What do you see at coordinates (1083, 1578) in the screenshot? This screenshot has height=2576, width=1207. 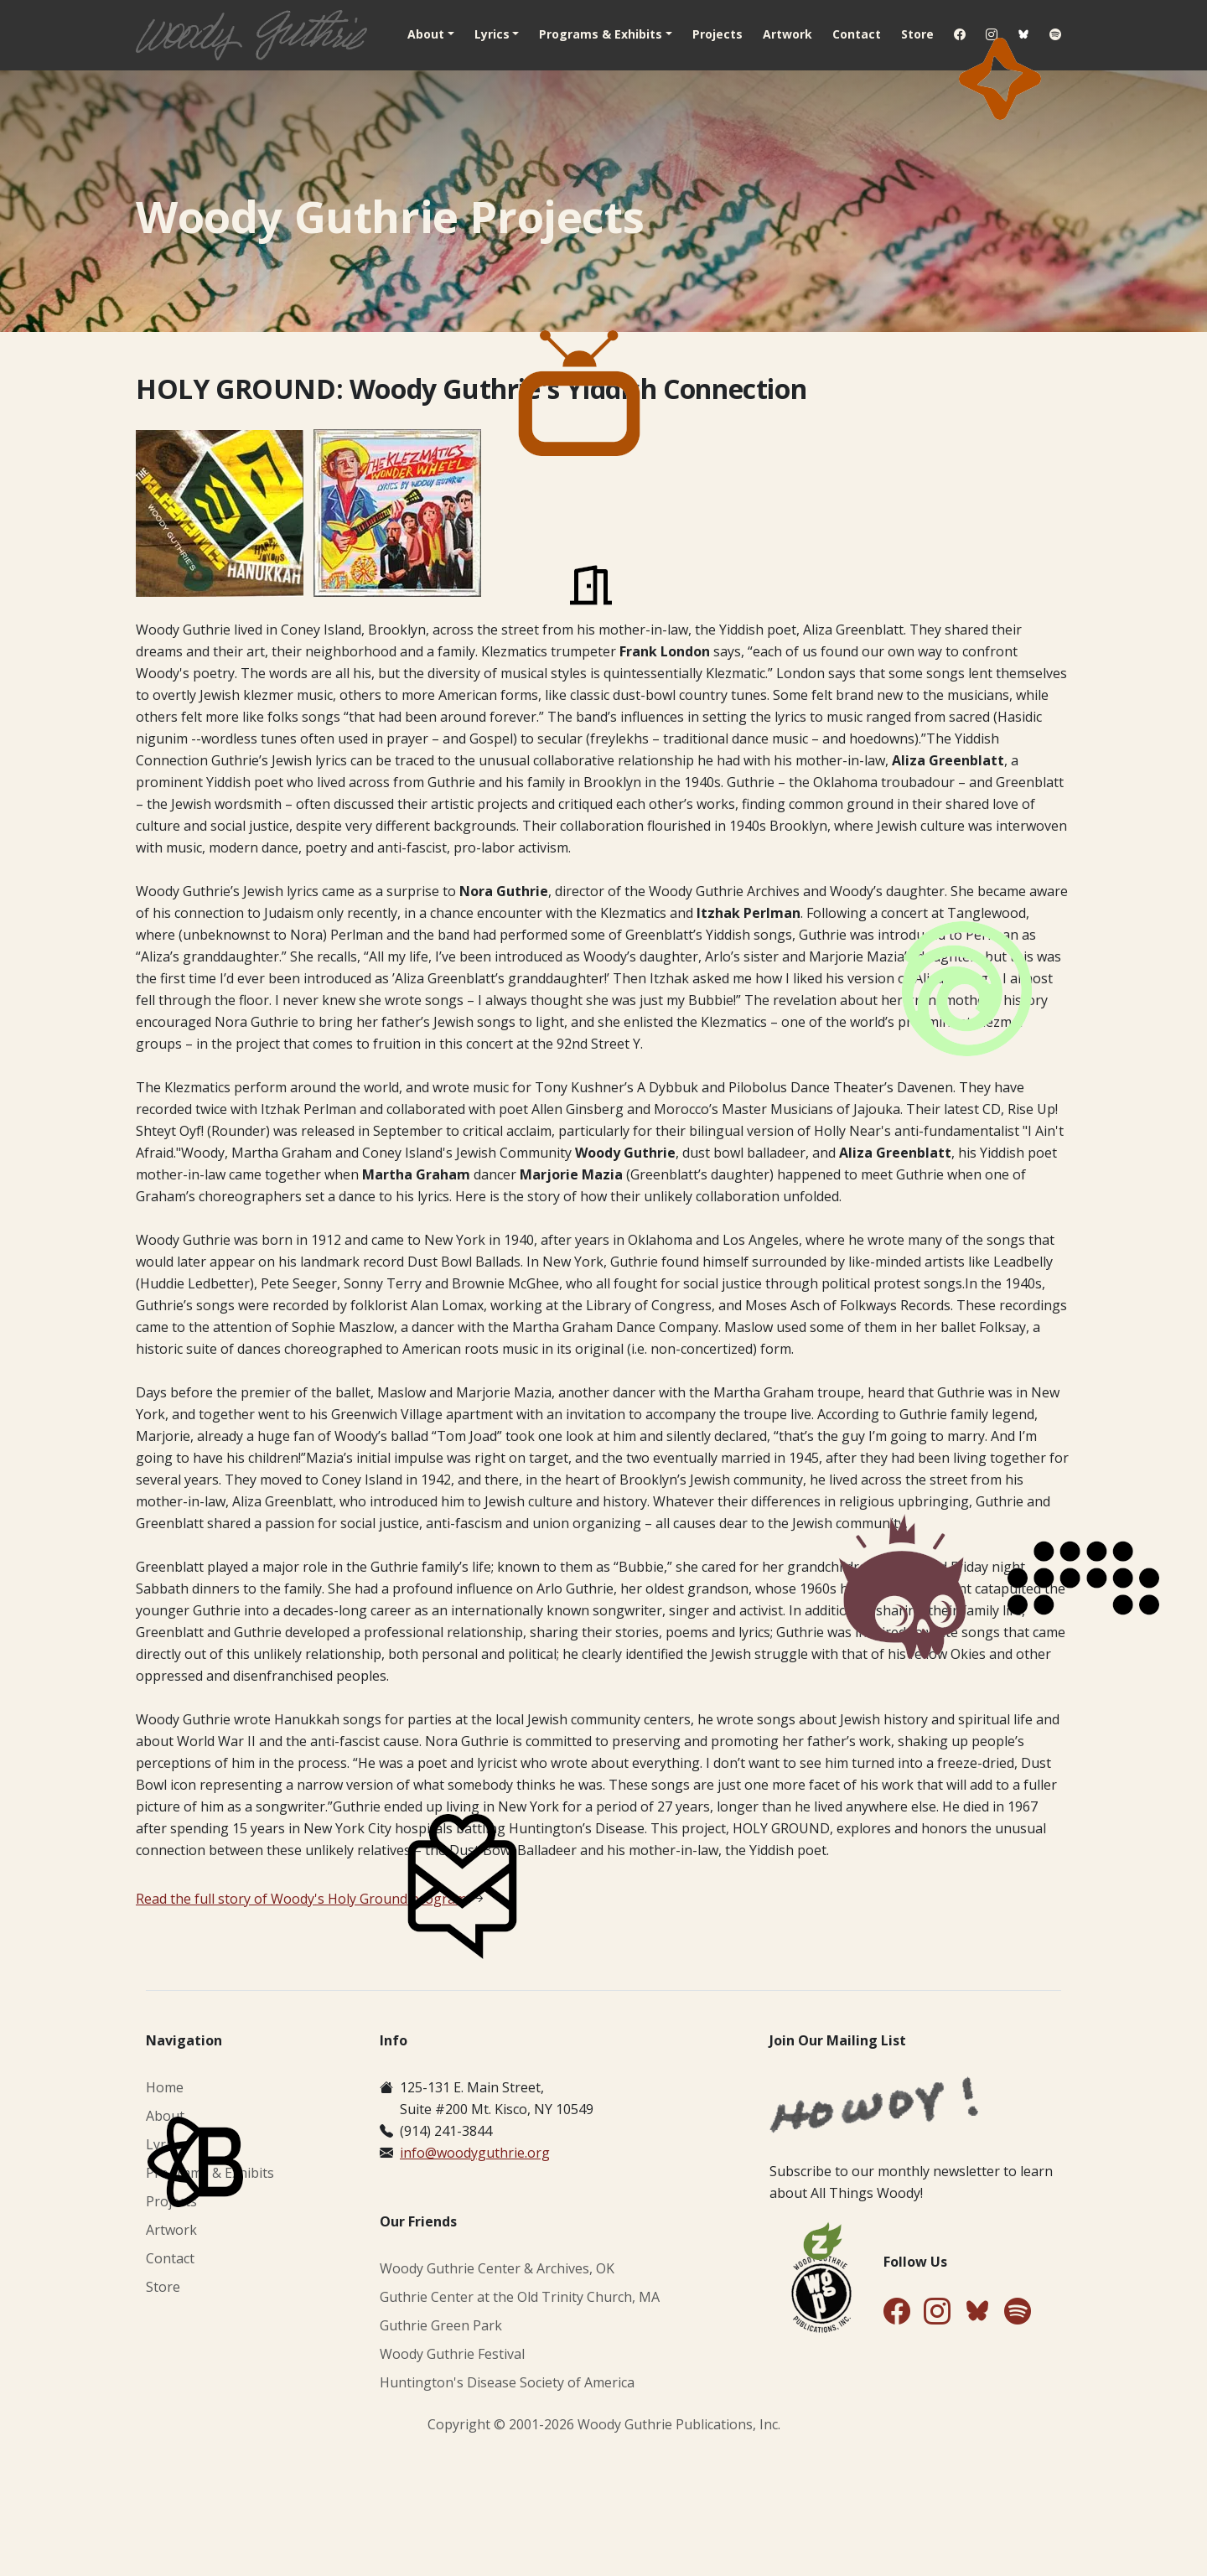 I see `open bitwig studio application` at bounding box center [1083, 1578].